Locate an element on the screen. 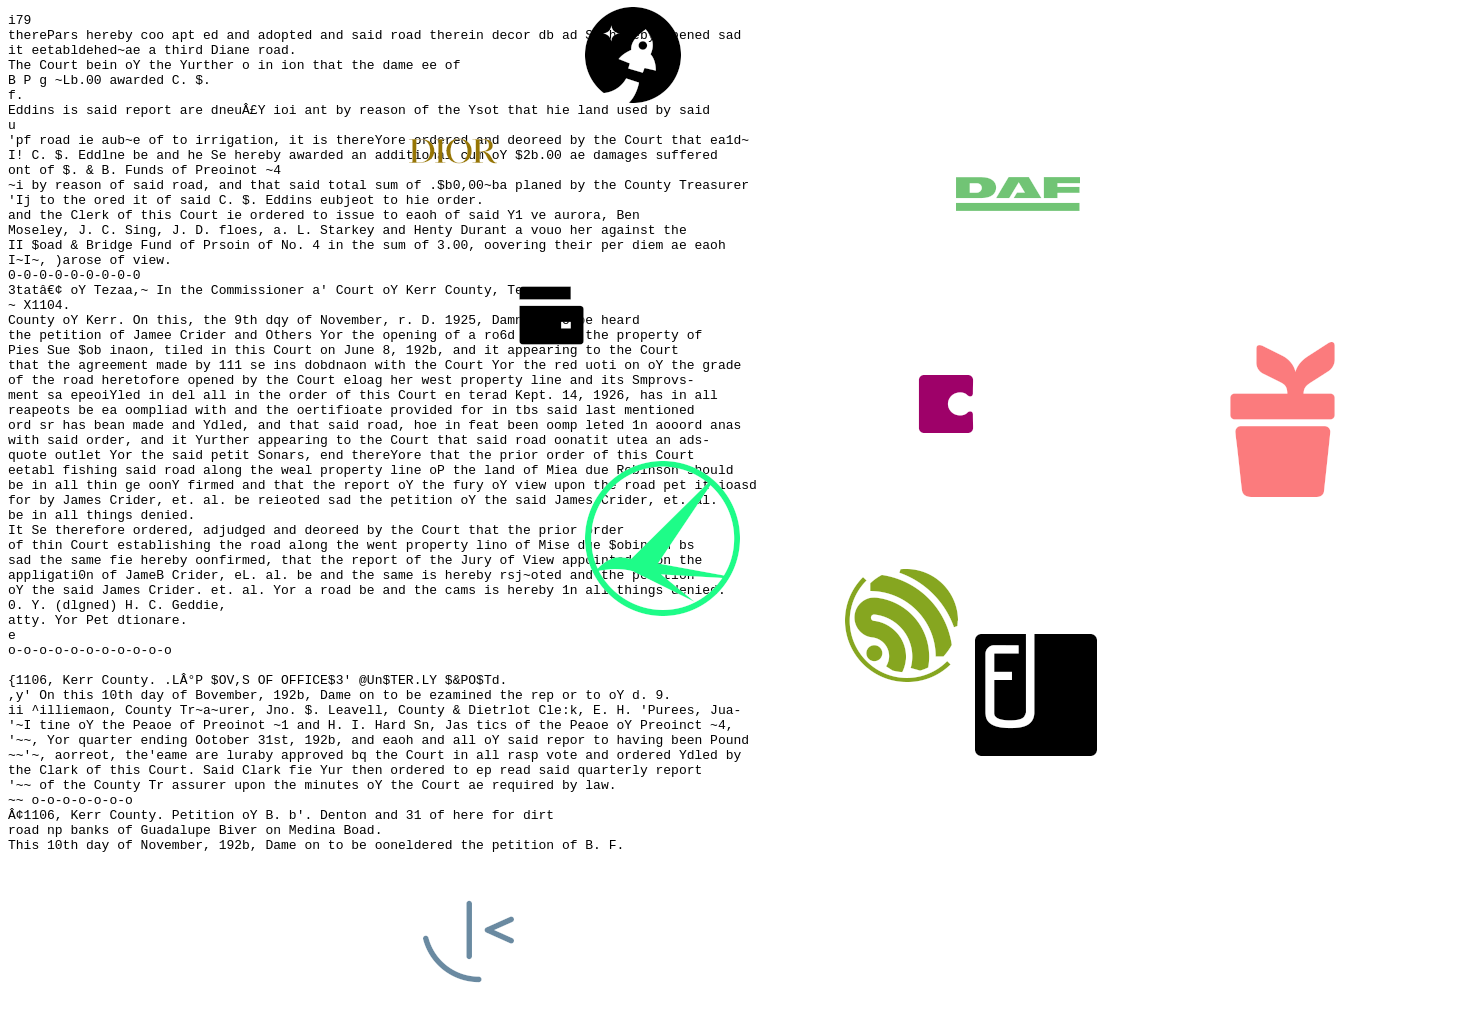  visit the Dior official website is located at coordinates (453, 151).